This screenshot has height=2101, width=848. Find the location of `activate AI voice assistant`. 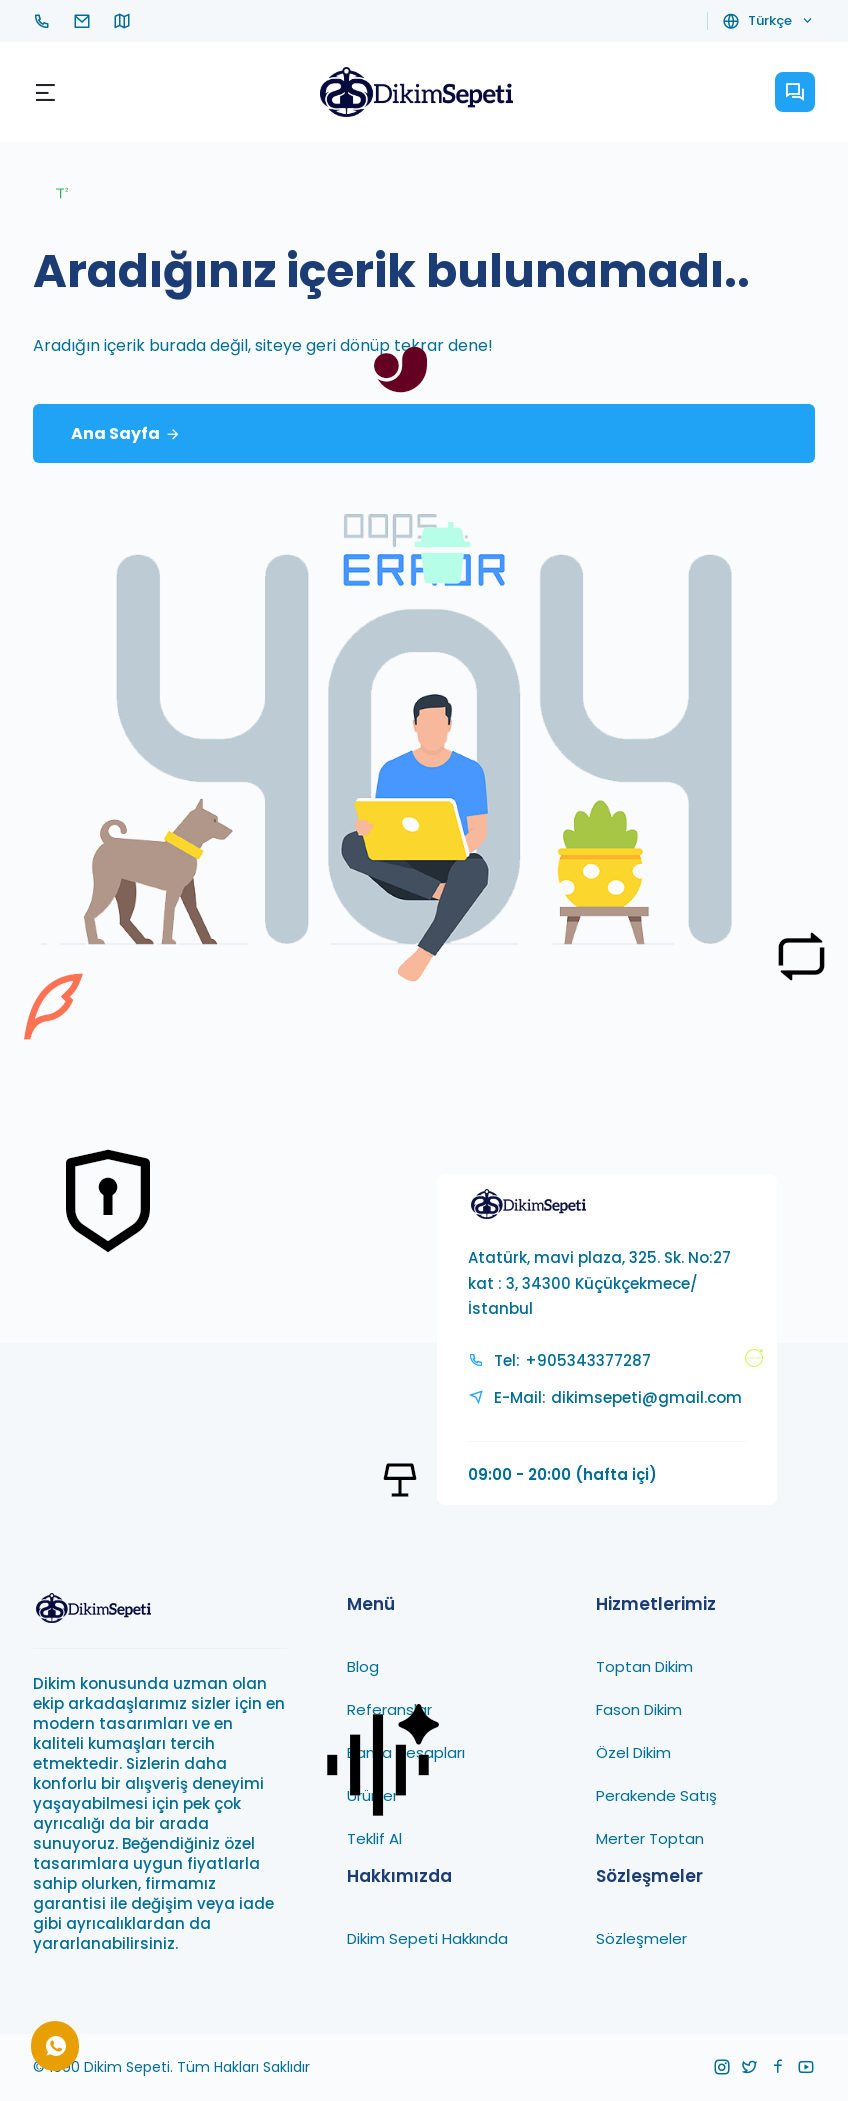

activate AI voice assistant is located at coordinates (378, 1765).